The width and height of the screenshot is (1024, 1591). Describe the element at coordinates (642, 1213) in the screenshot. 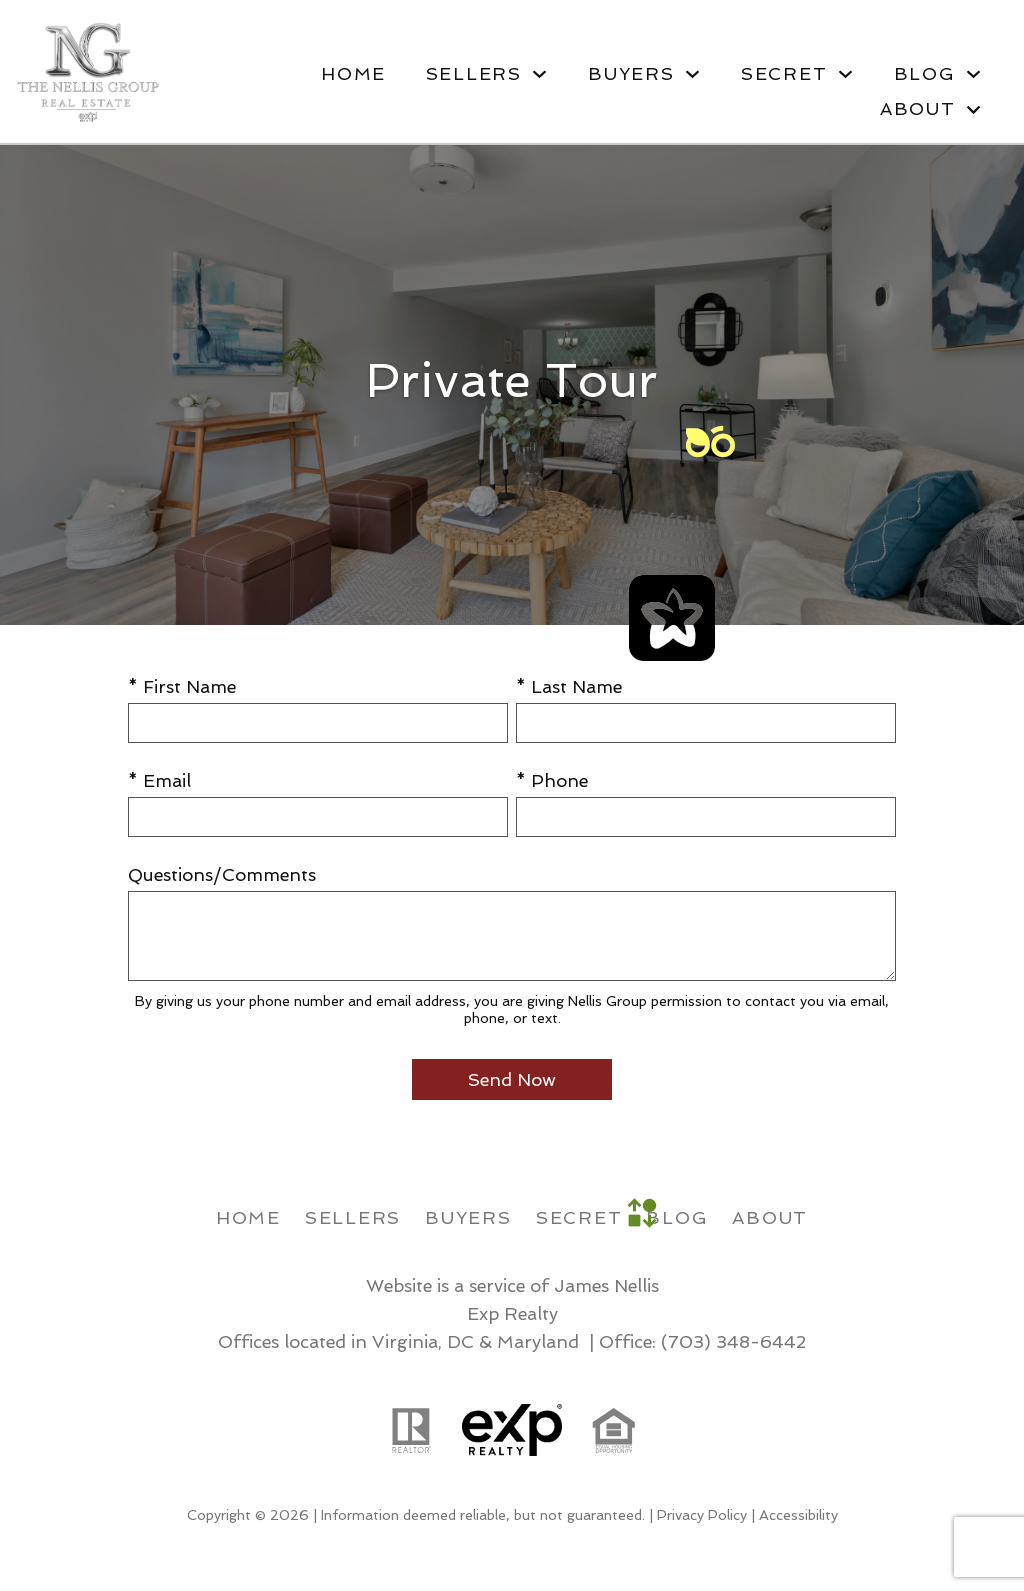

I see `swap or exchange items` at that location.